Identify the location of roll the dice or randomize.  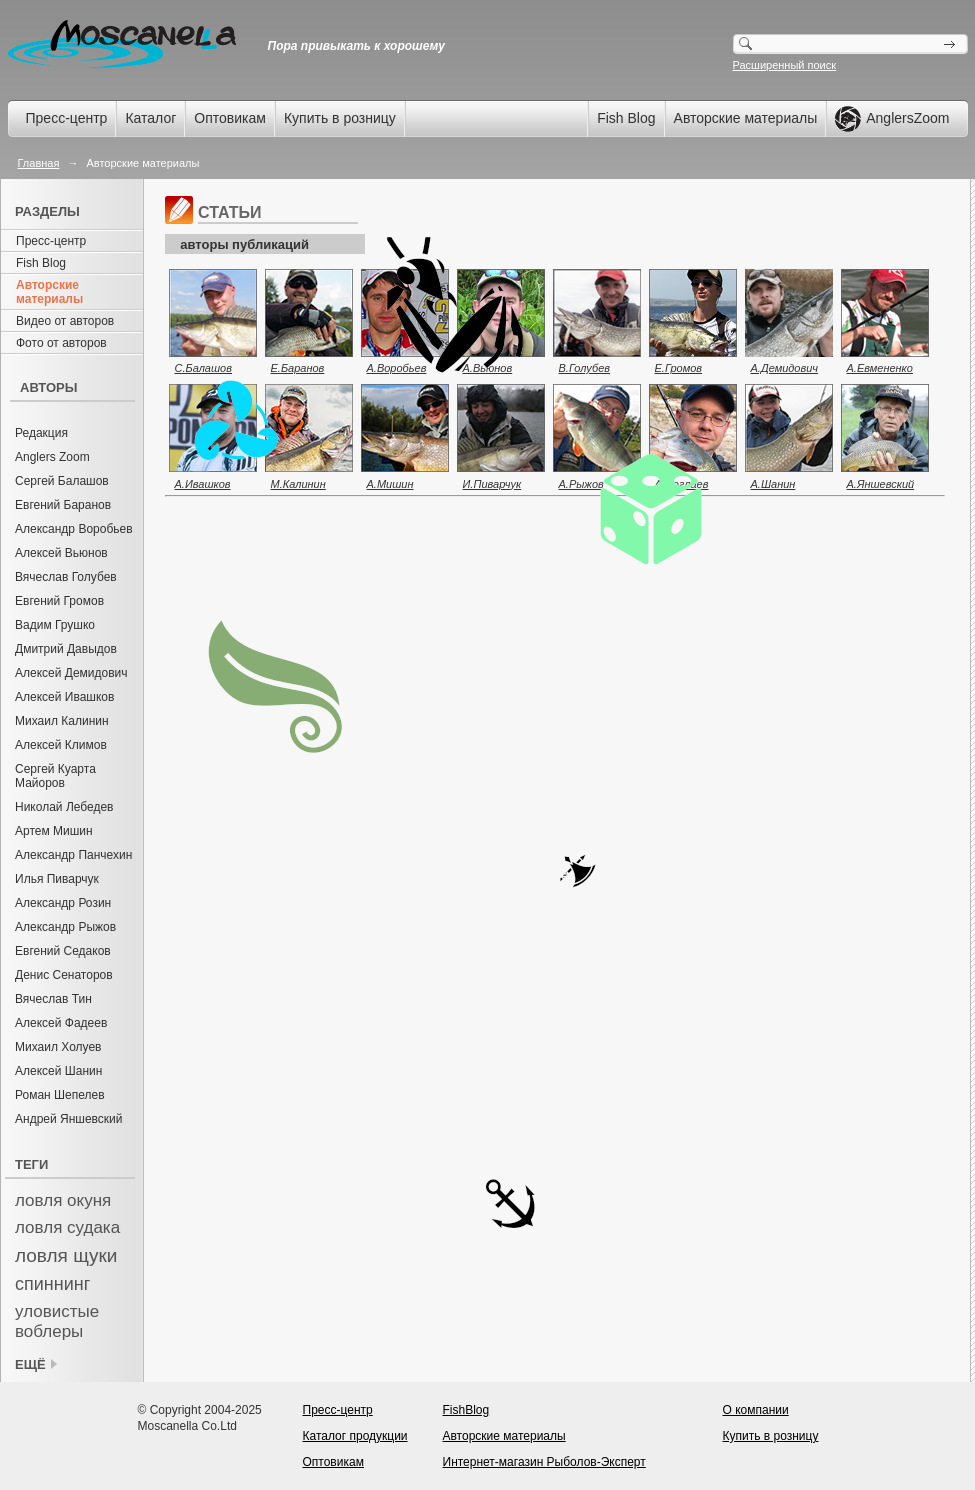
(651, 510).